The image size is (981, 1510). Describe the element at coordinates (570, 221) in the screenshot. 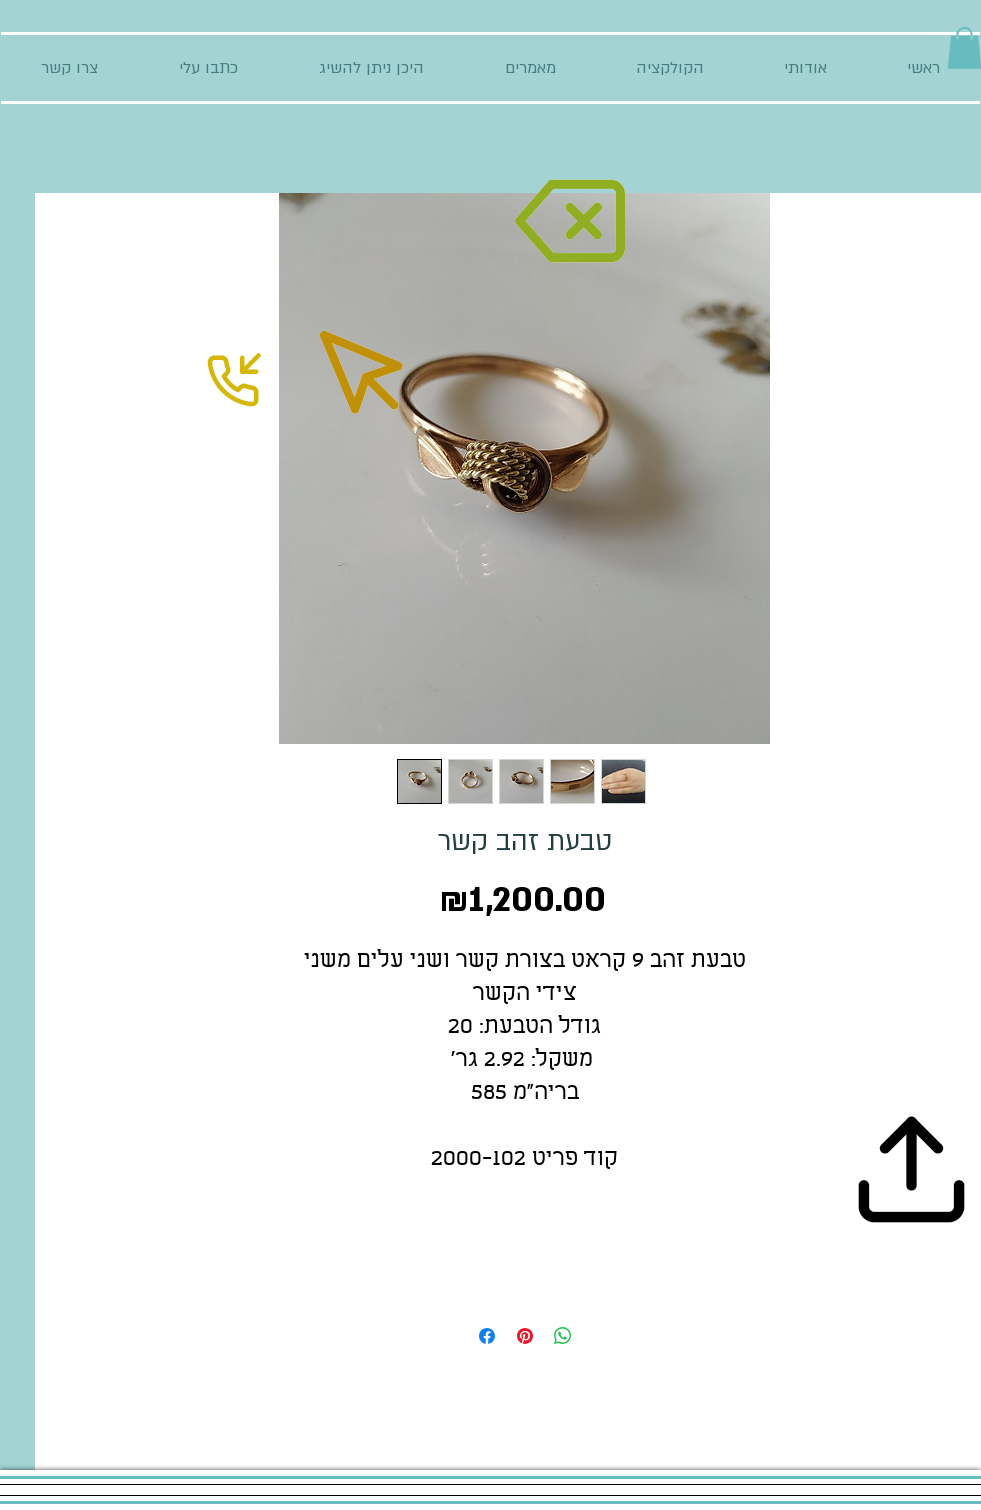

I see `delete a tag or label` at that location.